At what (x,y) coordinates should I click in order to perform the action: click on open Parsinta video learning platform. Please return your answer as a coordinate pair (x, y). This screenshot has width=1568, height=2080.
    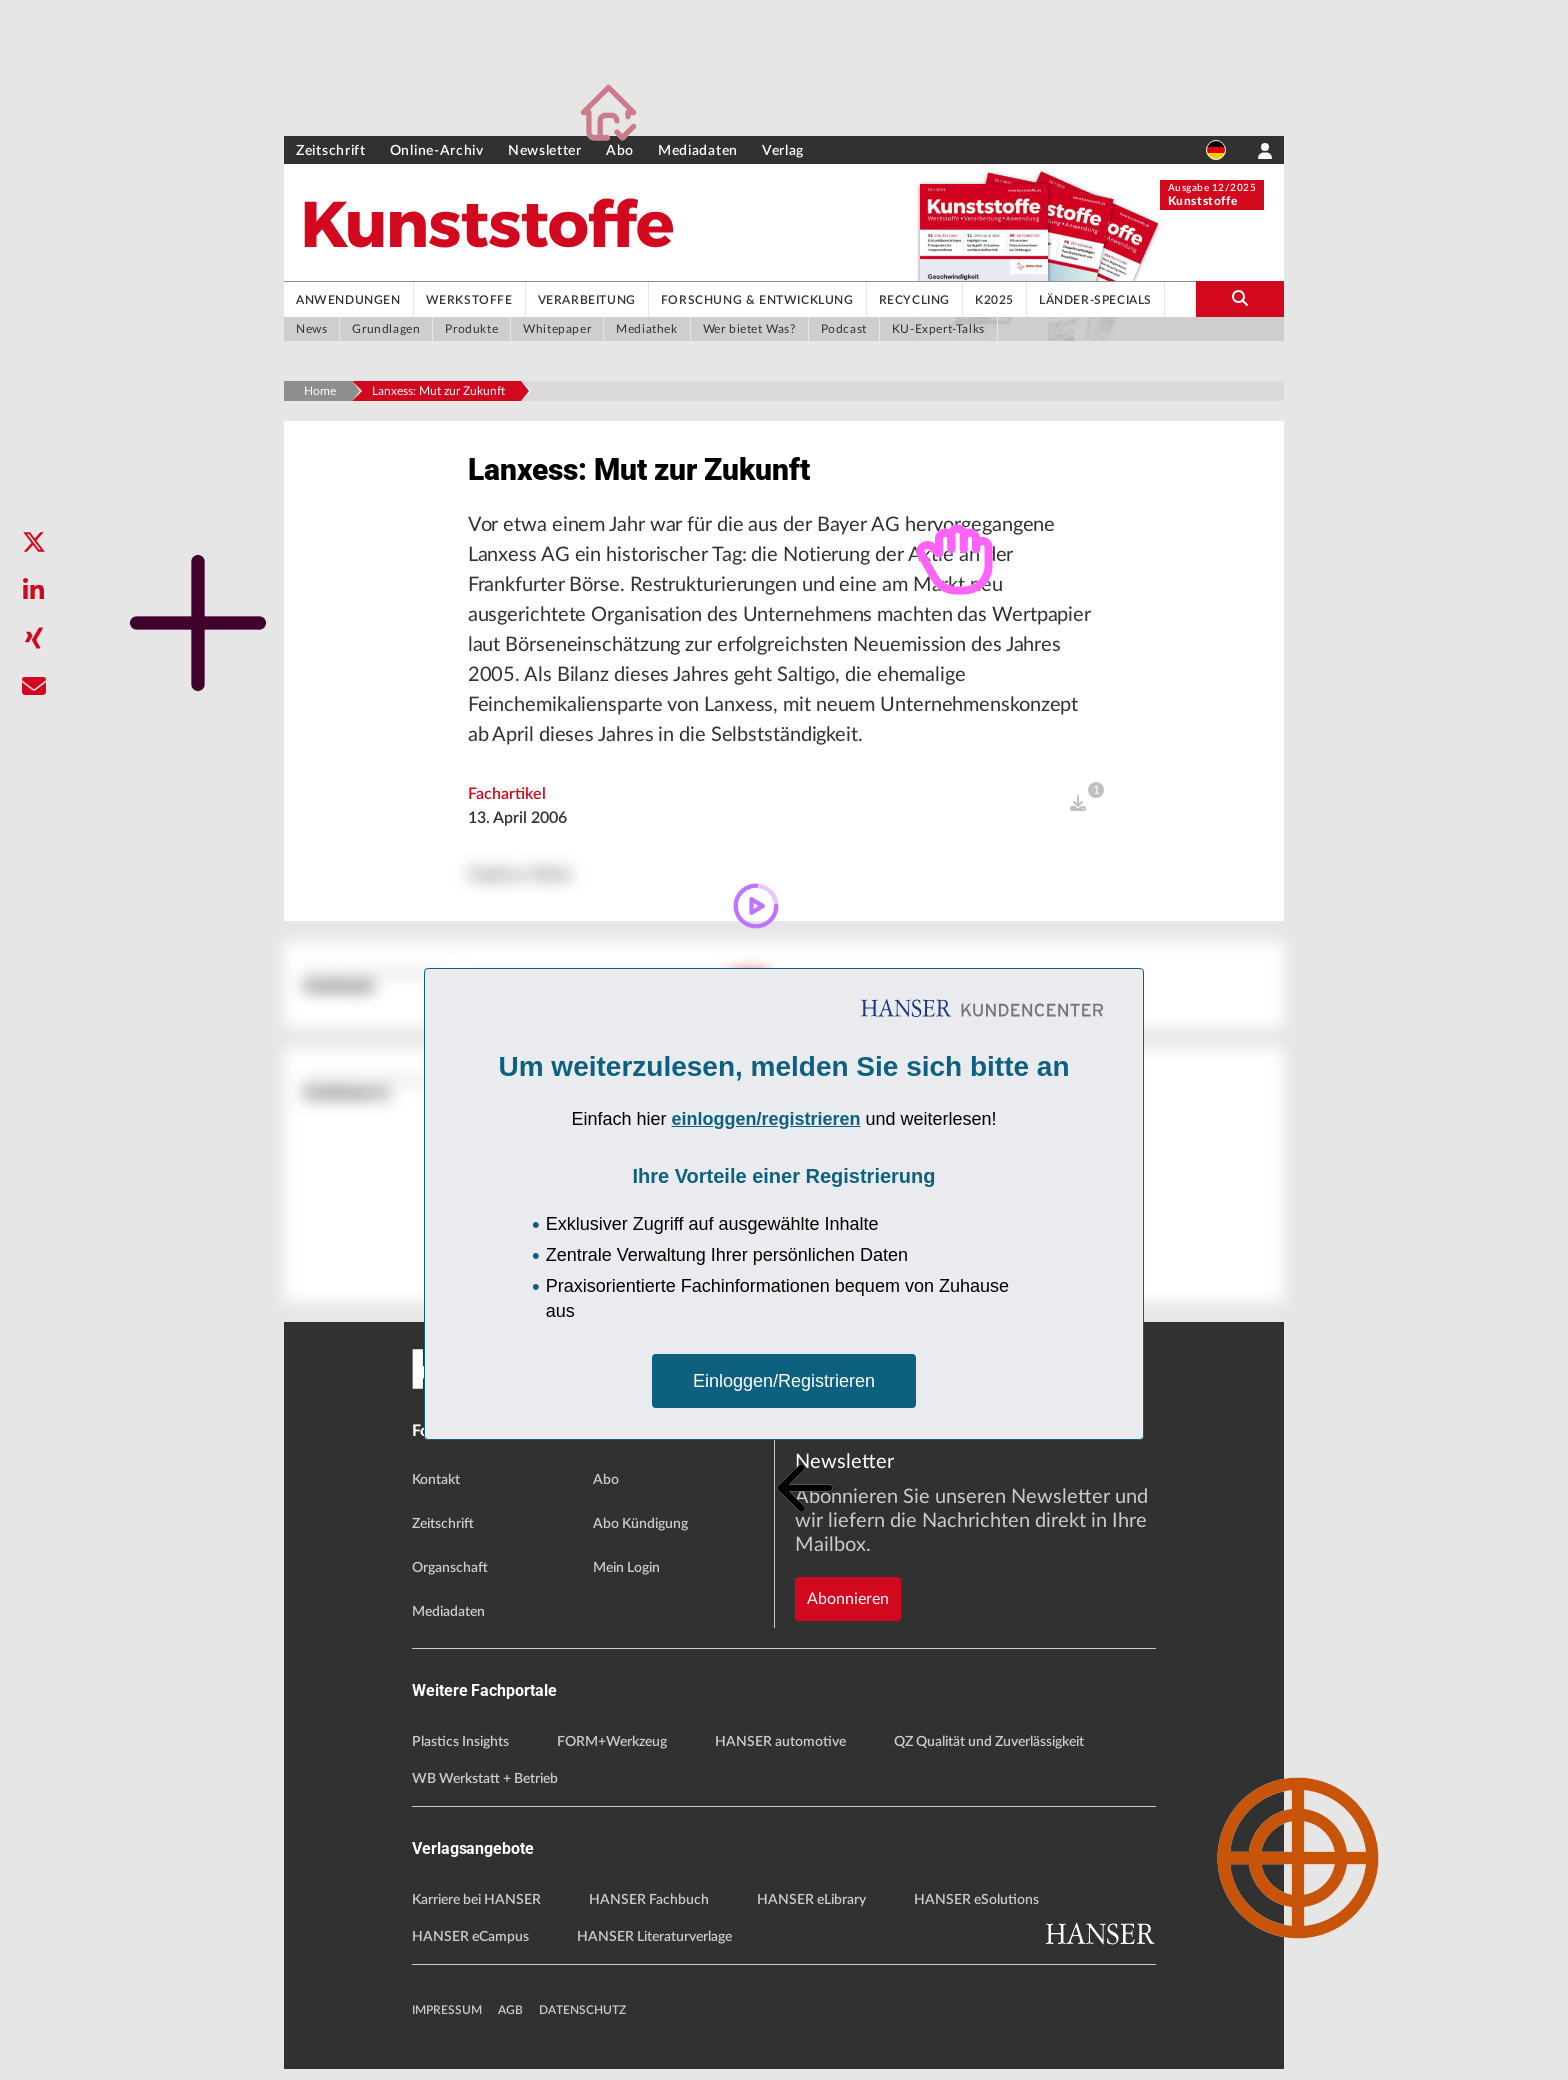
    Looking at the image, I should click on (756, 906).